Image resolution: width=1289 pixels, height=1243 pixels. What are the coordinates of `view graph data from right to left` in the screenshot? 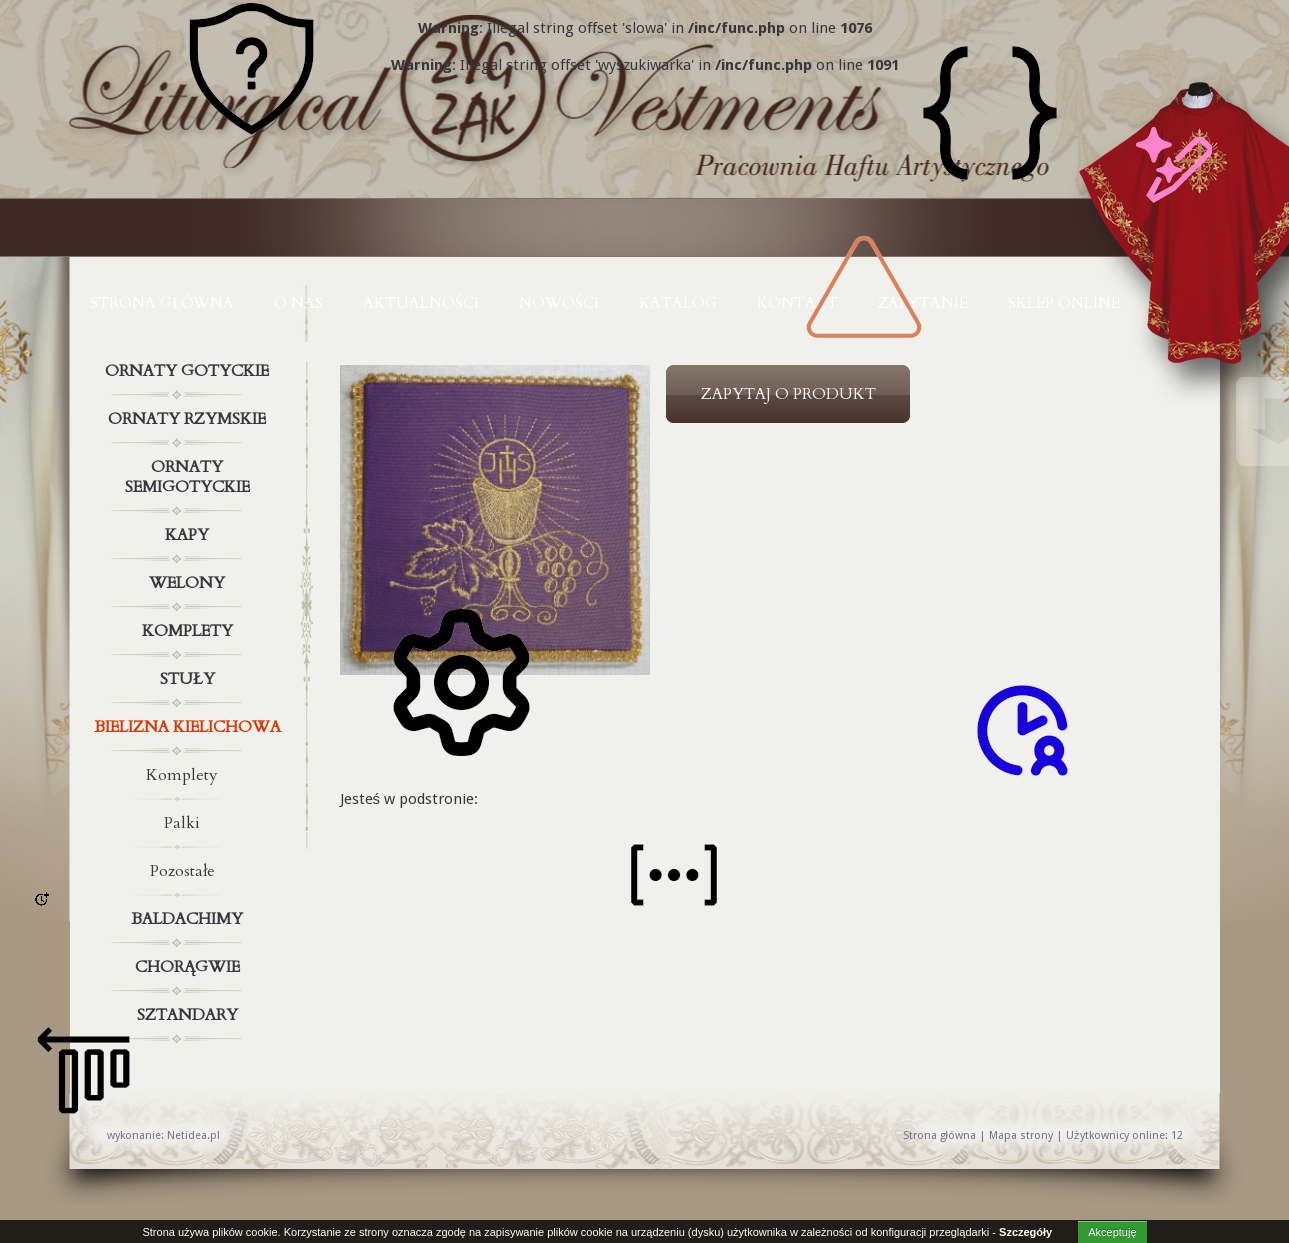 It's located at (84, 1068).